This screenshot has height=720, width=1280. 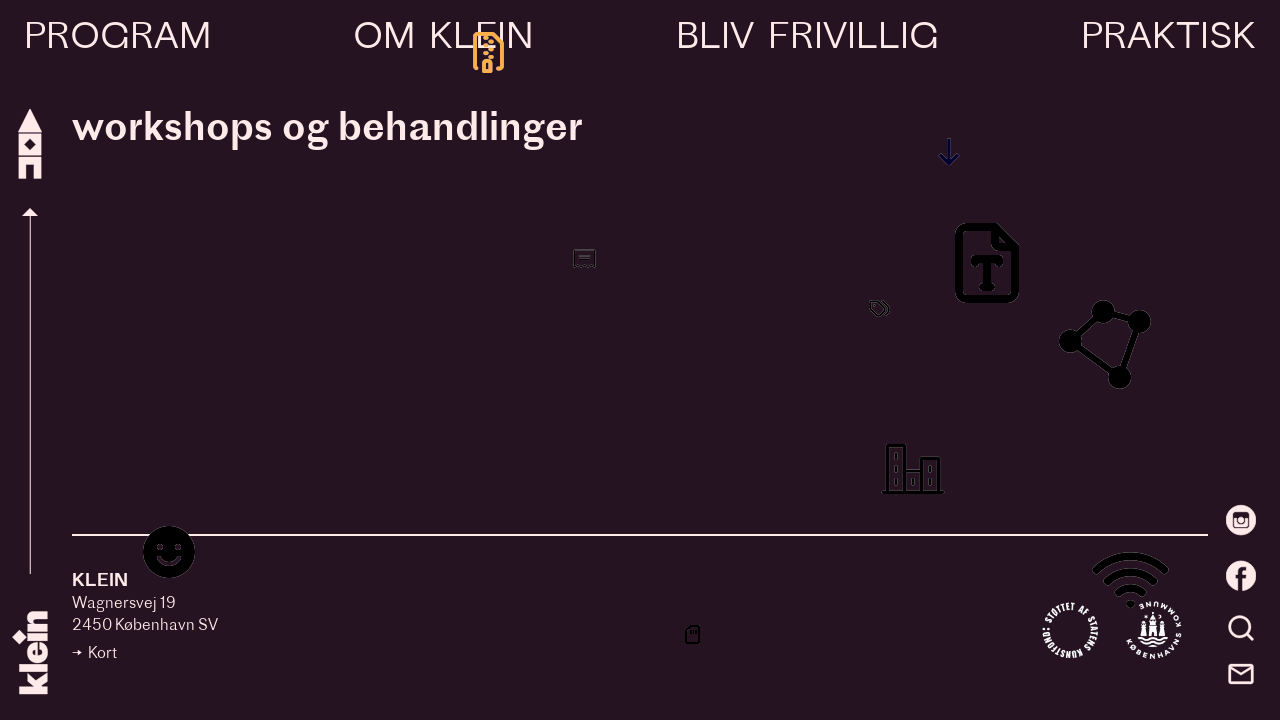 What do you see at coordinates (879, 307) in the screenshot?
I see `manage tags or labels` at bounding box center [879, 307].